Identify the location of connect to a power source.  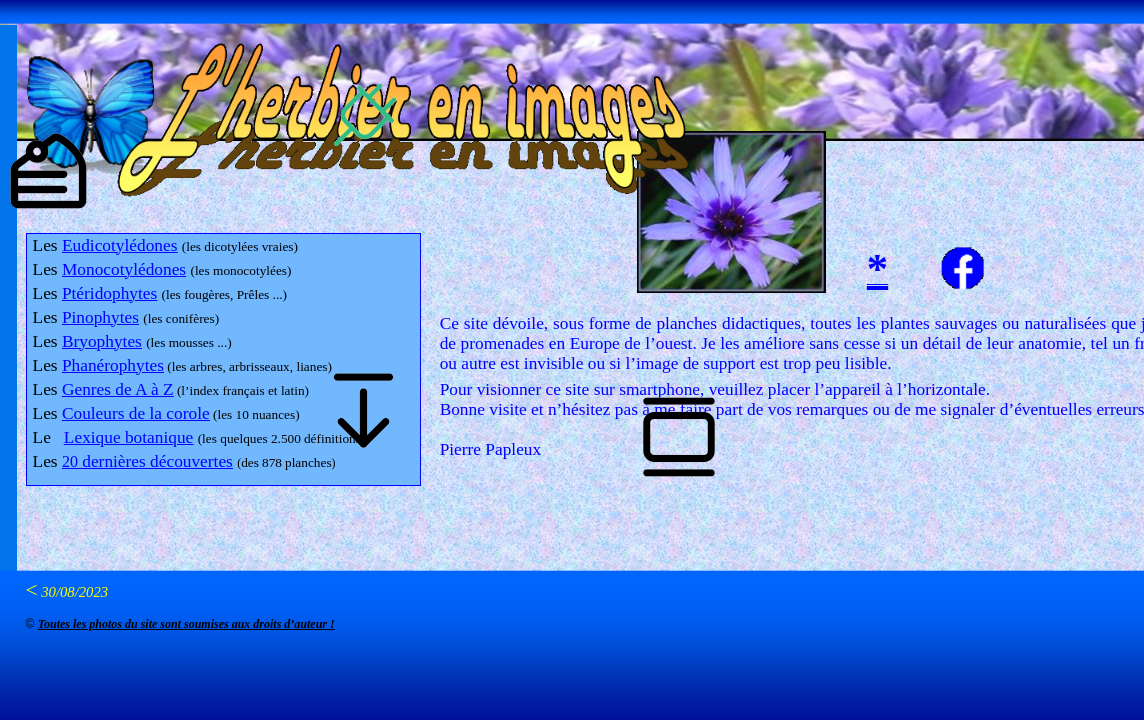
(364, 116).